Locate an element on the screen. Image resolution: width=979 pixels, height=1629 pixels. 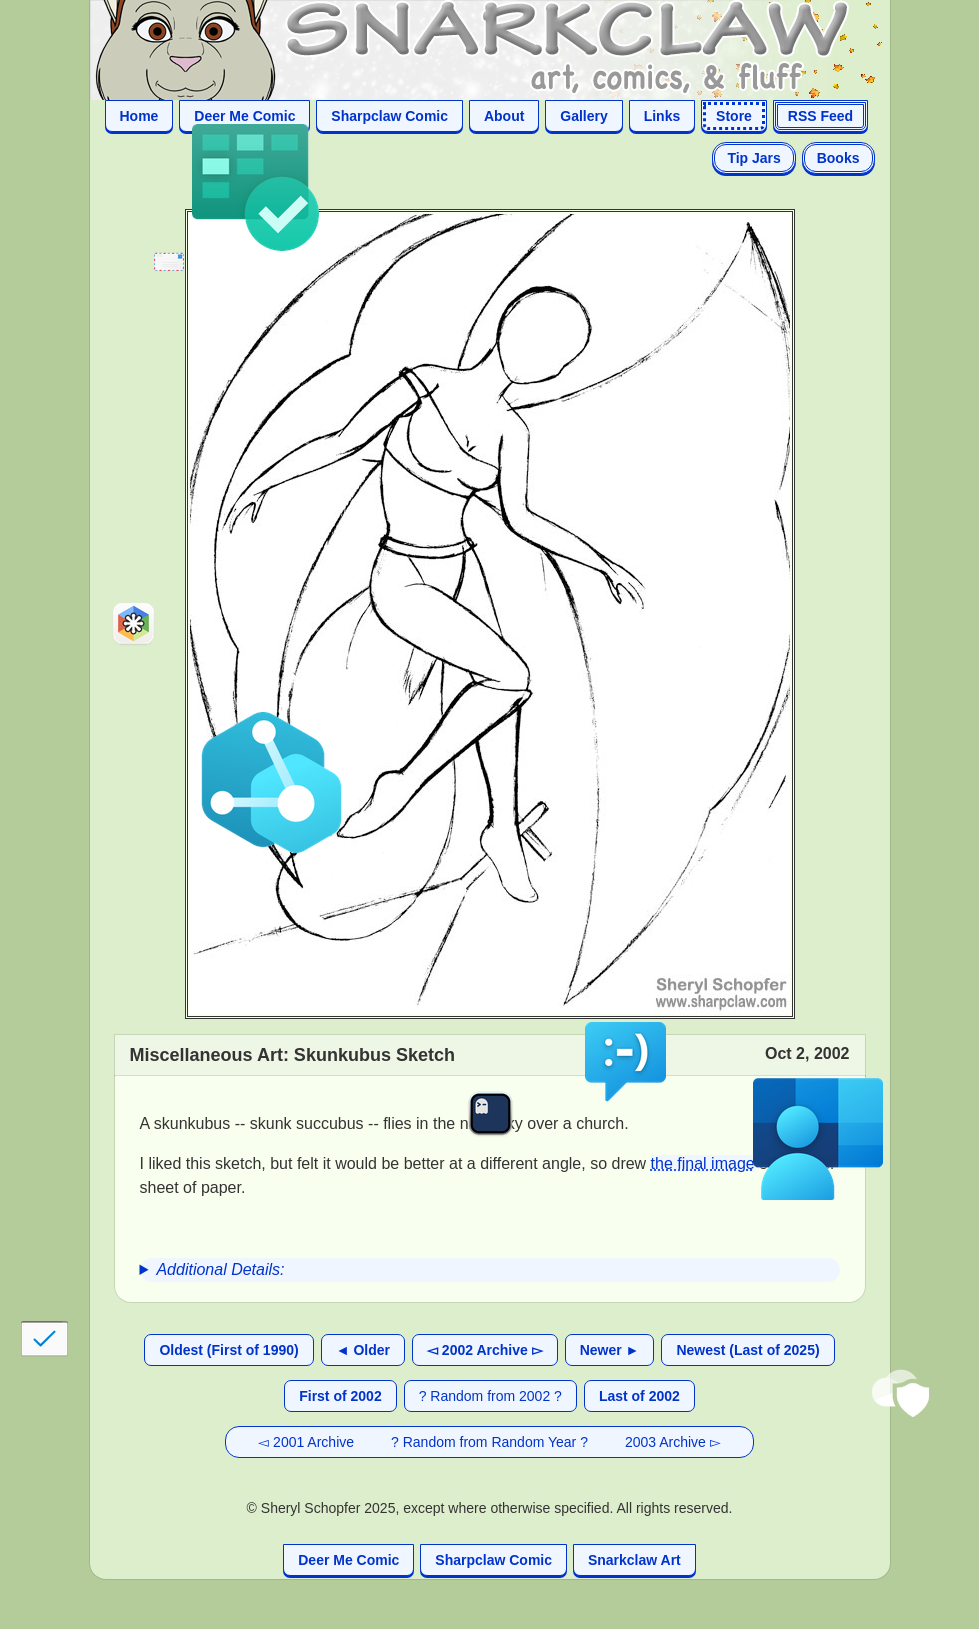
open the messaging app is located at coordinates (625, 1062).